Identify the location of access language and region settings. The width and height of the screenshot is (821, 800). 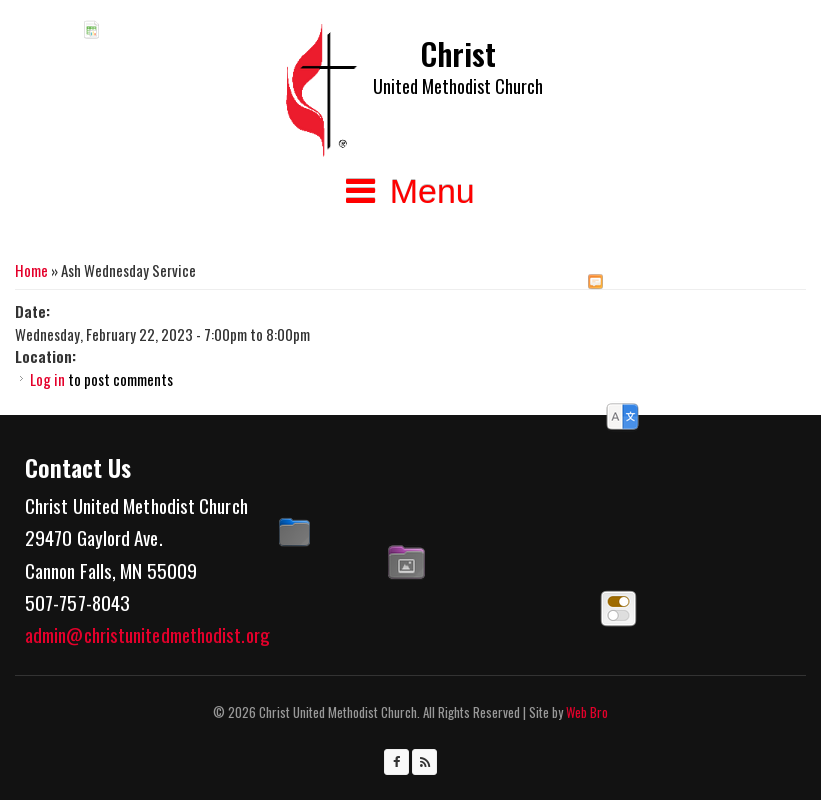
(622, 416).